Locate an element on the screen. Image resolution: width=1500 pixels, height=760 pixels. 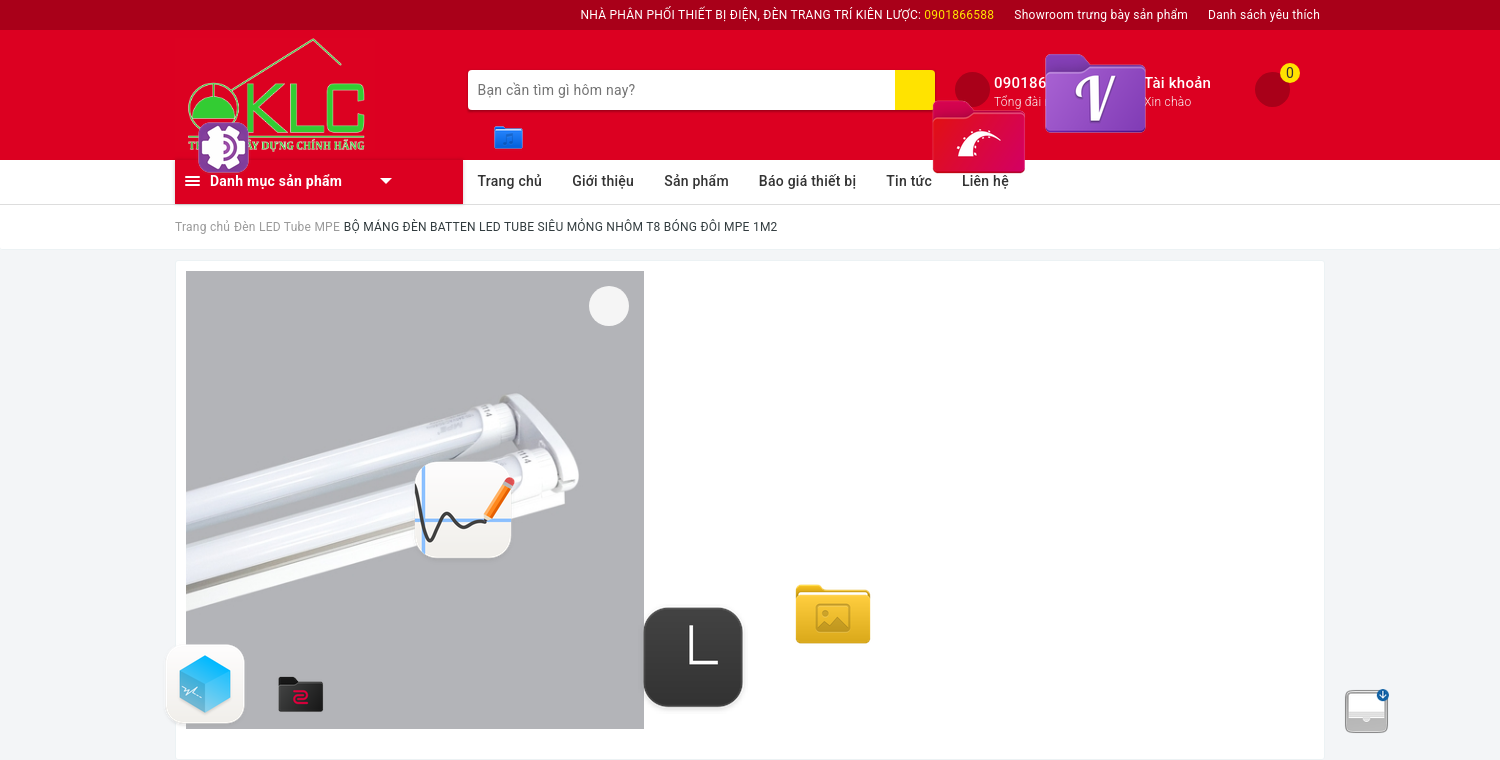
open carburetor app settings is located at coordinates (223, 147).